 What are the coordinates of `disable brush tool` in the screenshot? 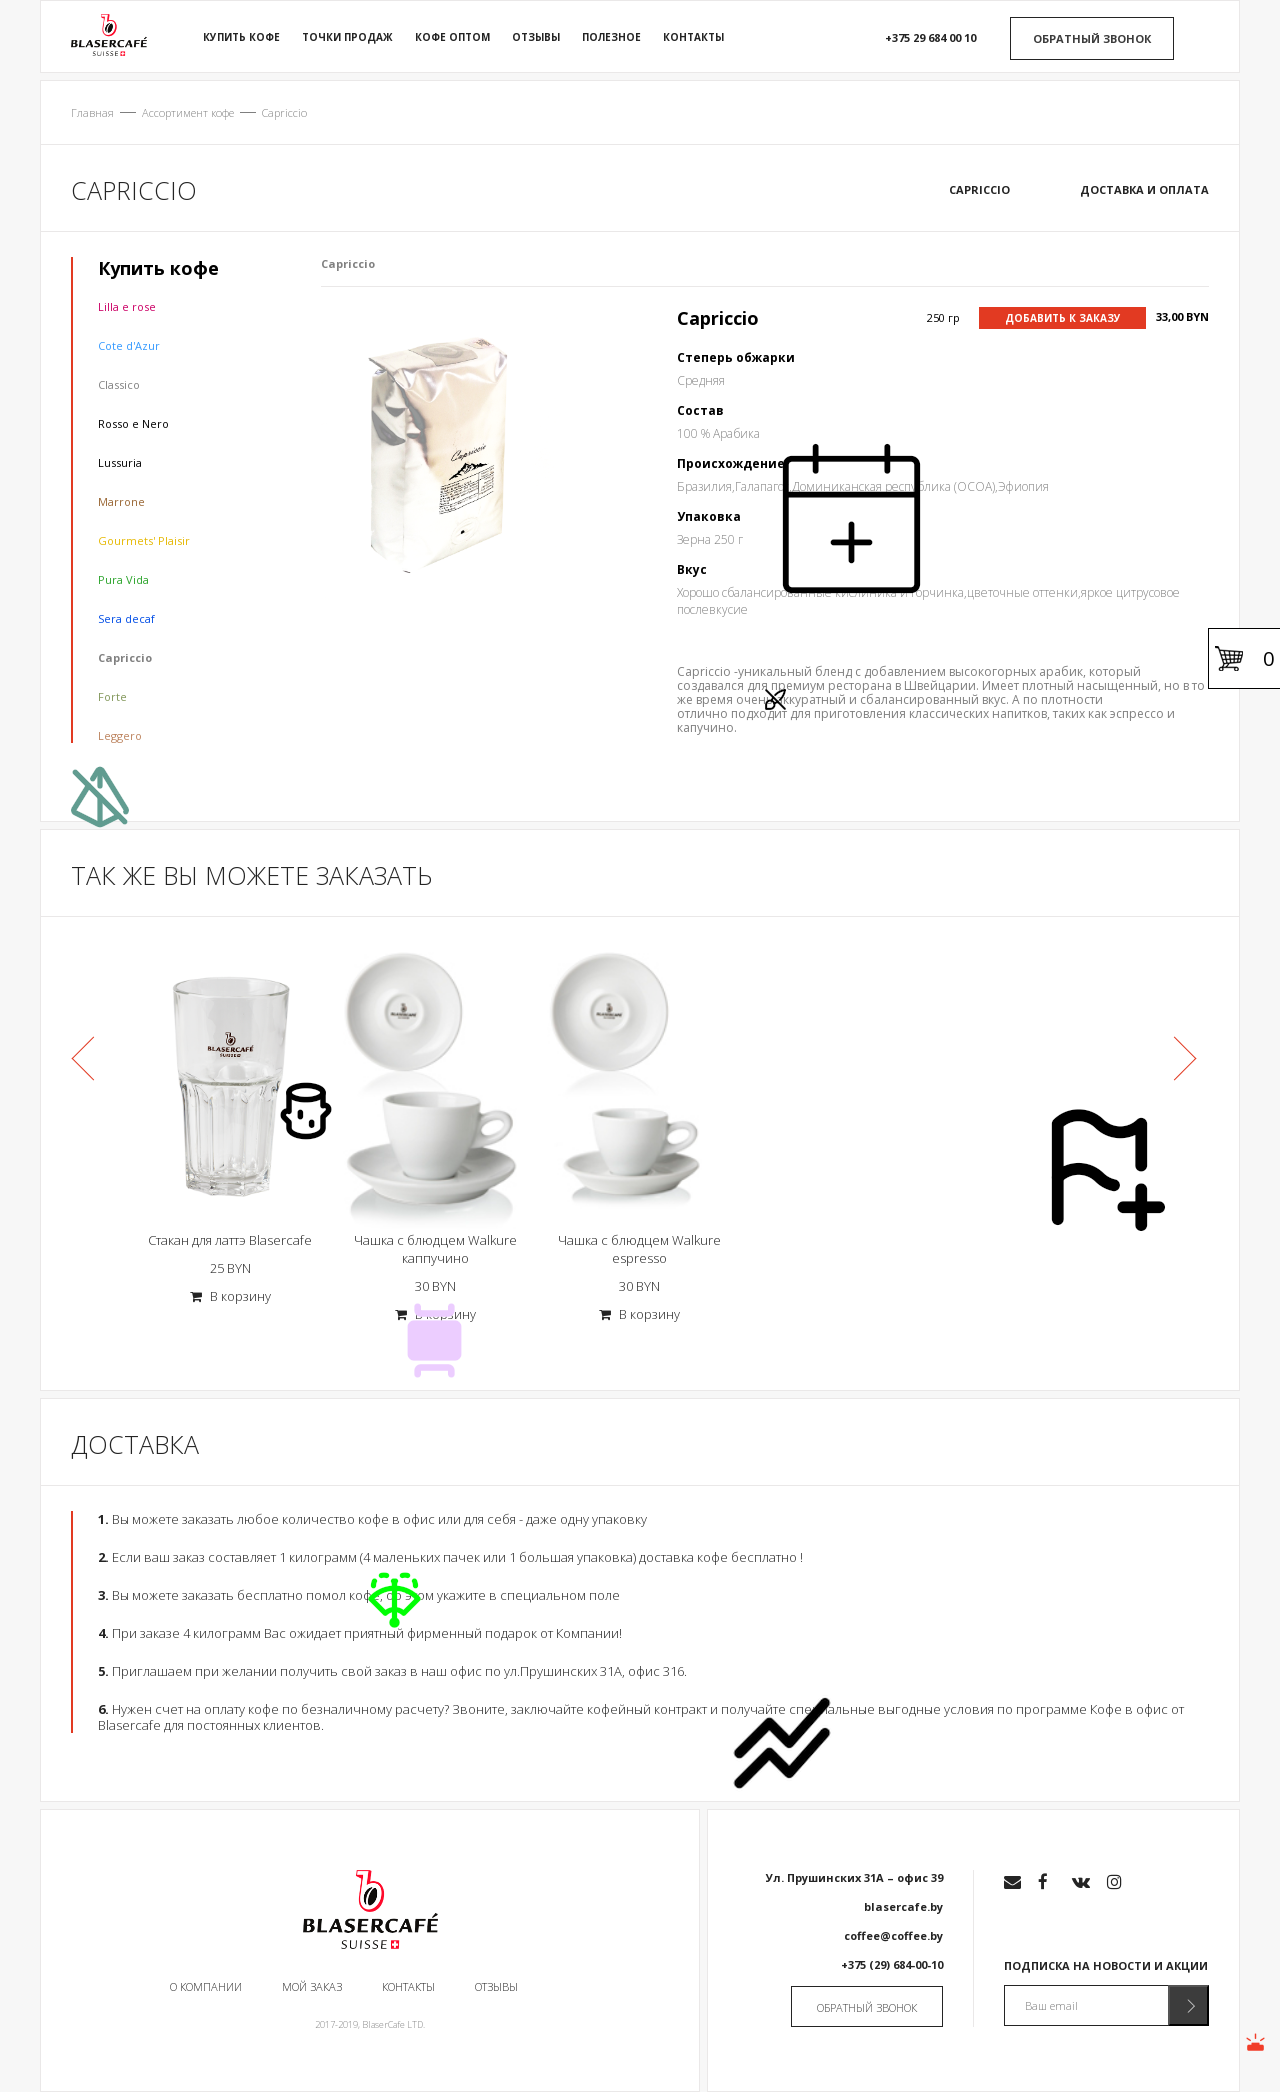 It's located at (775, 699).